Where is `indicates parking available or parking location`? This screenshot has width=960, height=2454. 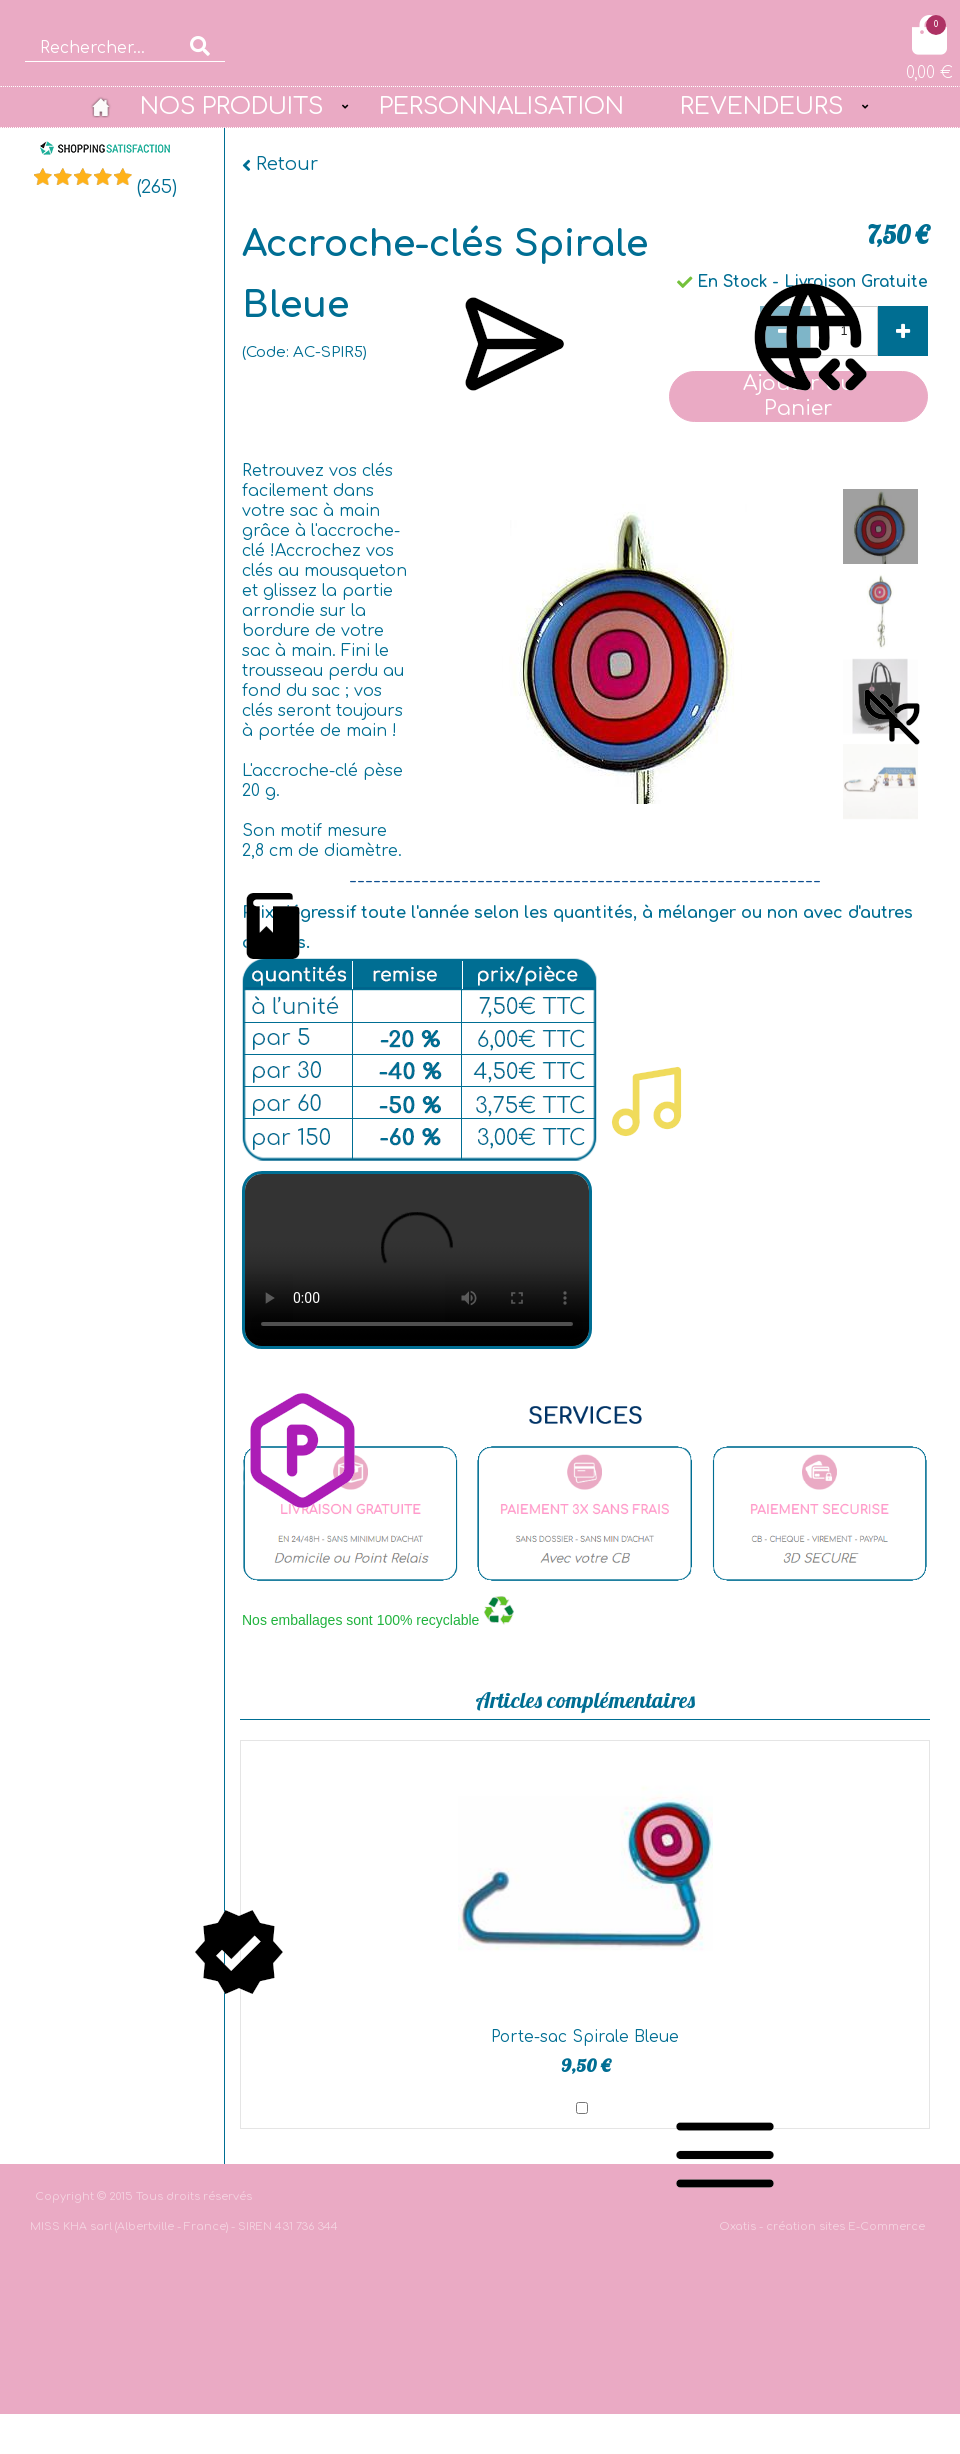
indicates parking available or parking location is located at coordinates (302, 1450).